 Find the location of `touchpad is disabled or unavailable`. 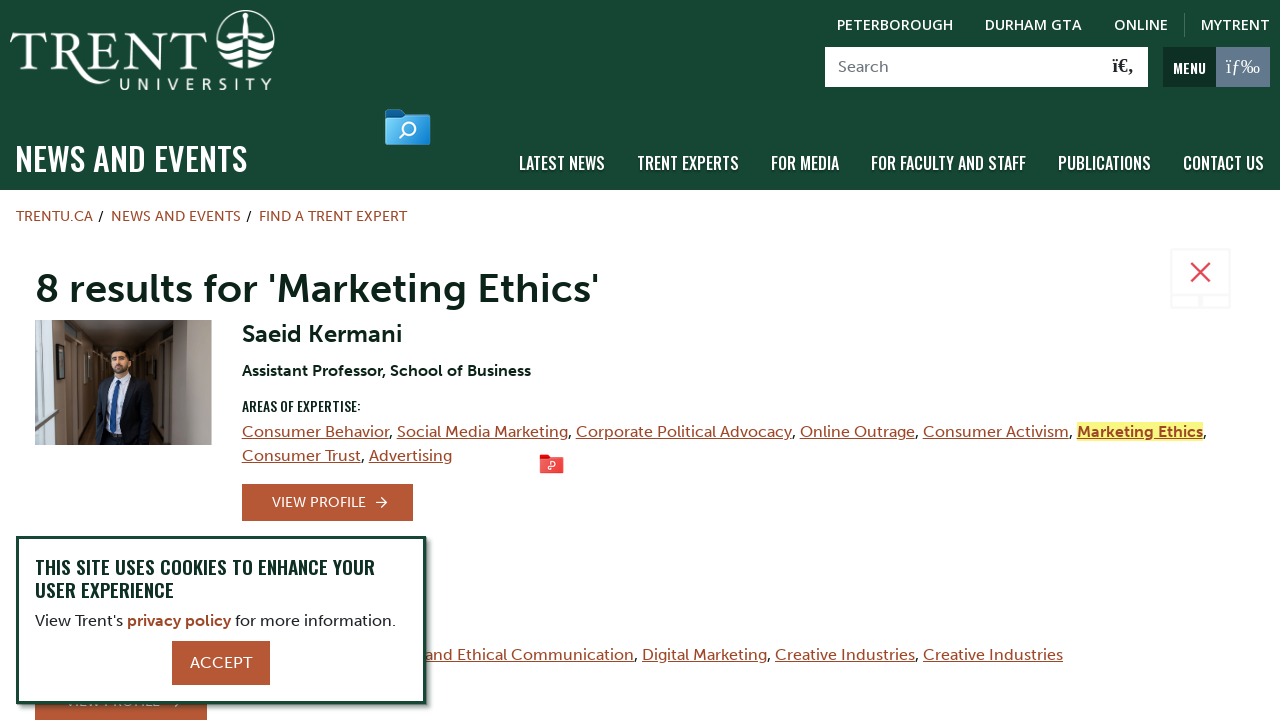

touchpad is disabled or unavailable is located at coordinates (1200, 278).